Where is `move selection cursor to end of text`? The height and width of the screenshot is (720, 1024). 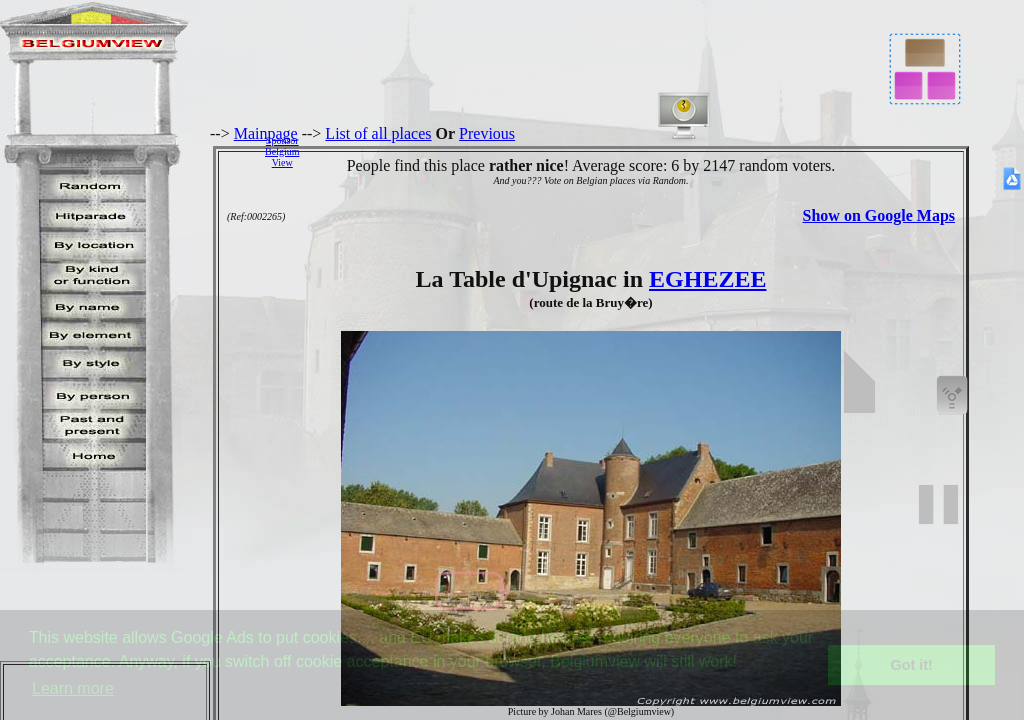
move selection cursor to end of text is located at coordinates (859, 381).